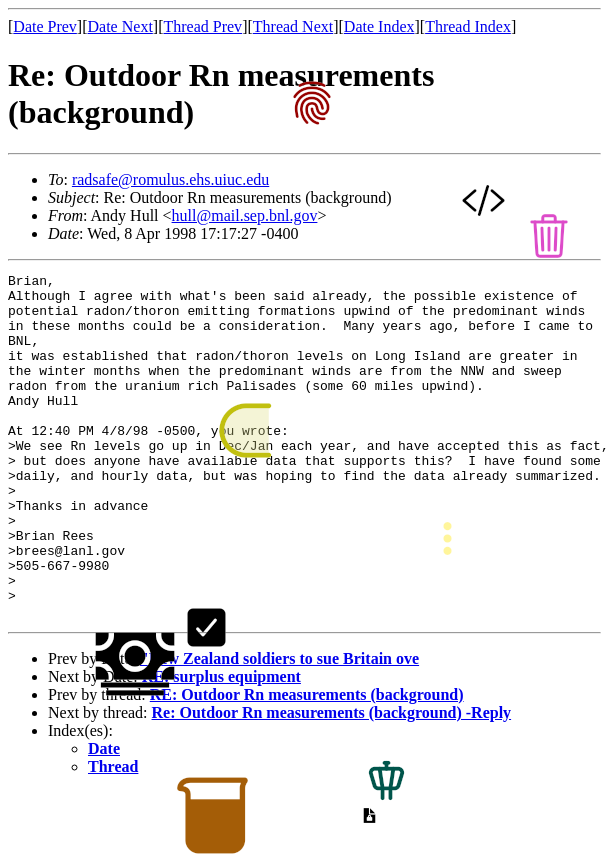  I want to click on view a protected or encrypted document, so click(369, 815).